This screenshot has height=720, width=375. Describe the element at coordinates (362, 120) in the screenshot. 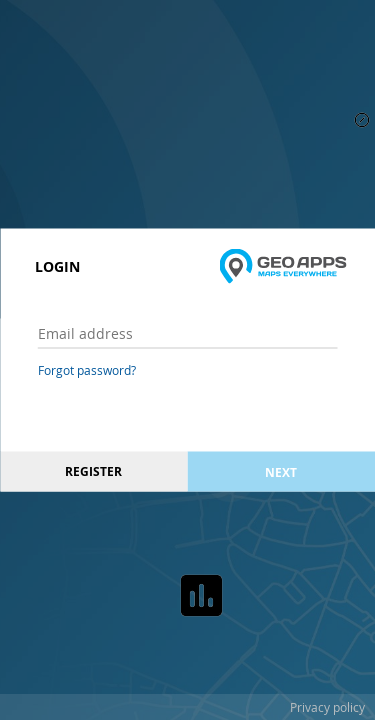

I see `indicates a blocked or prohibited action` at that location.